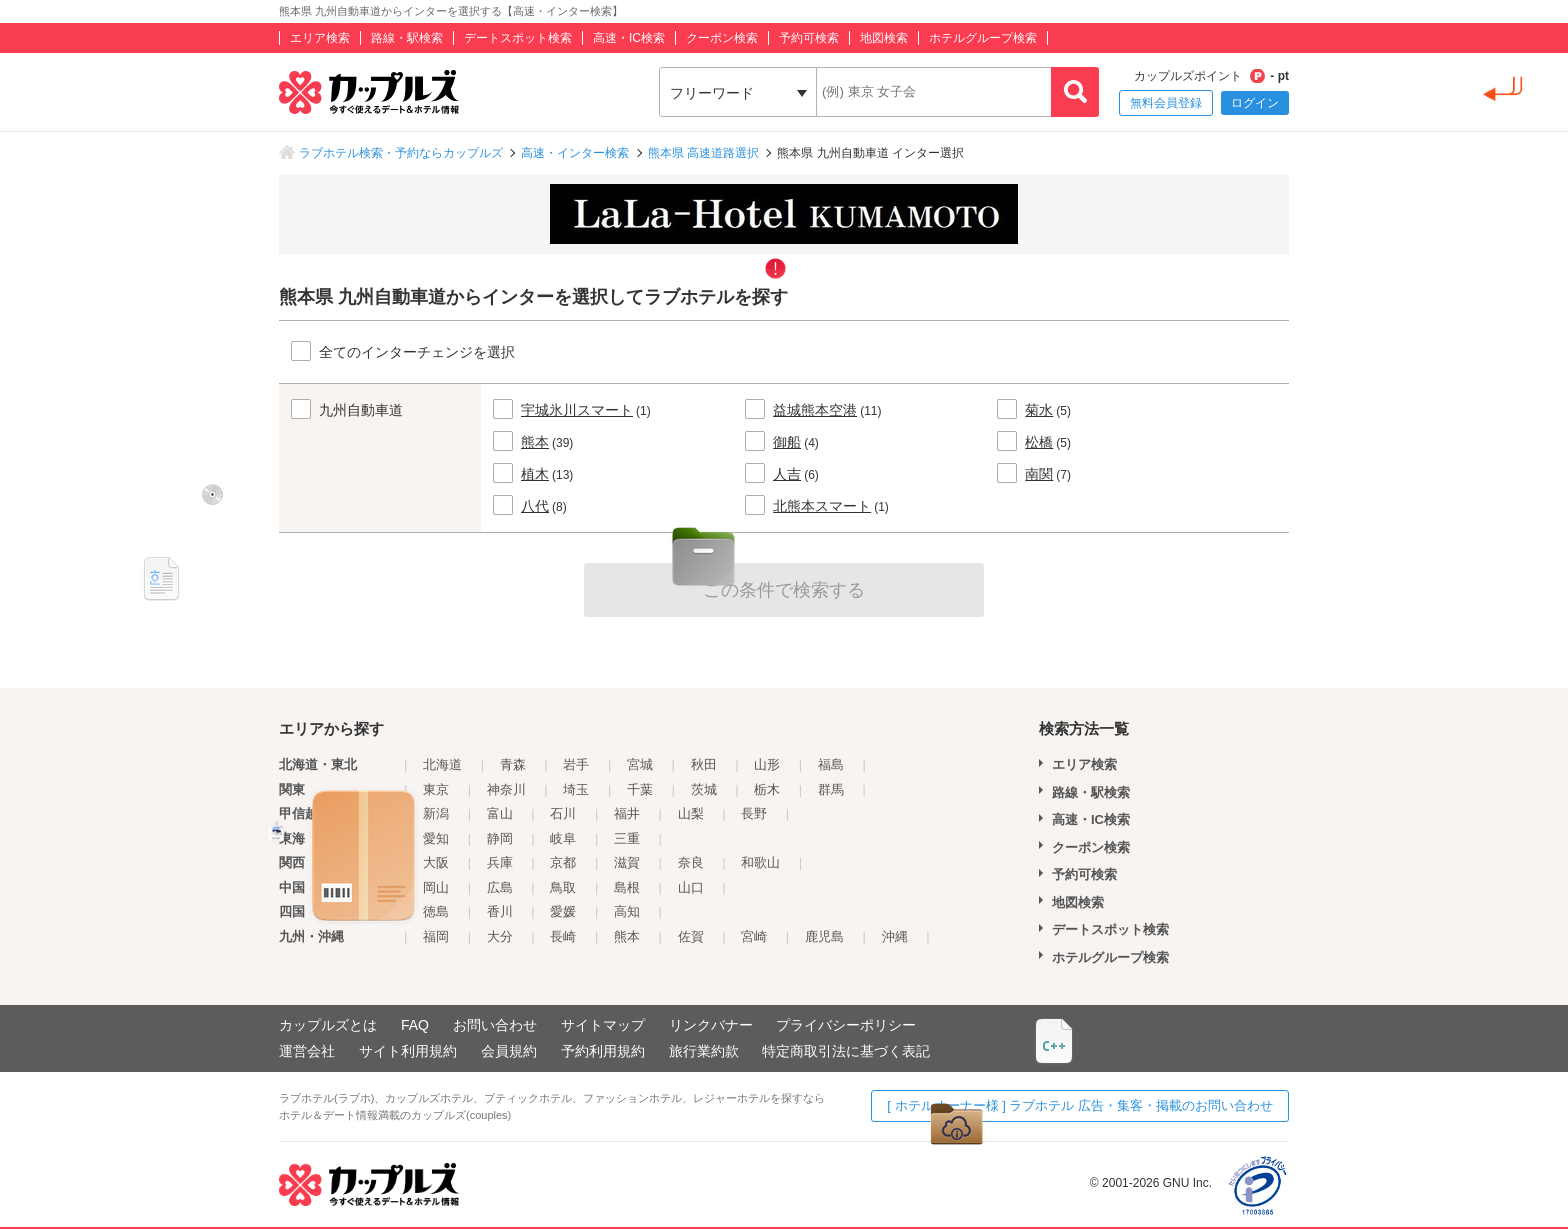 This screenshot has height=1229, width=1568. Describe the element at coordinates (703, 556) in the screenshot. I see `open the nautilus file manager` at that location.